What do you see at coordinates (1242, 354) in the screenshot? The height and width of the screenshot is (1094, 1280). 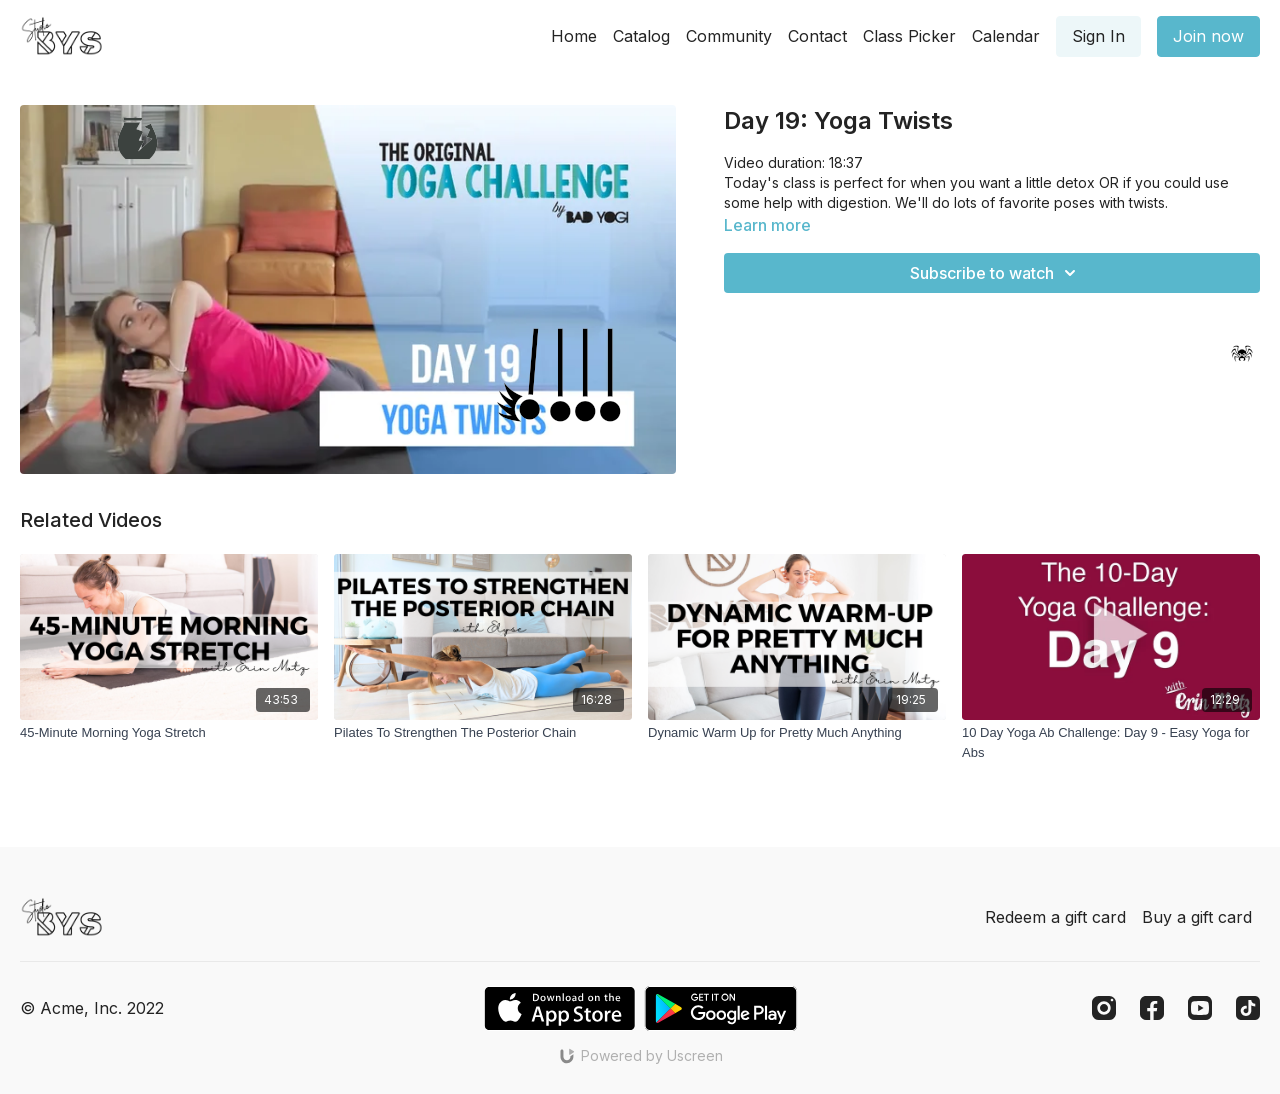 I see `indicates bug or pest-related content in a game` at bounding box center [1242, 354].